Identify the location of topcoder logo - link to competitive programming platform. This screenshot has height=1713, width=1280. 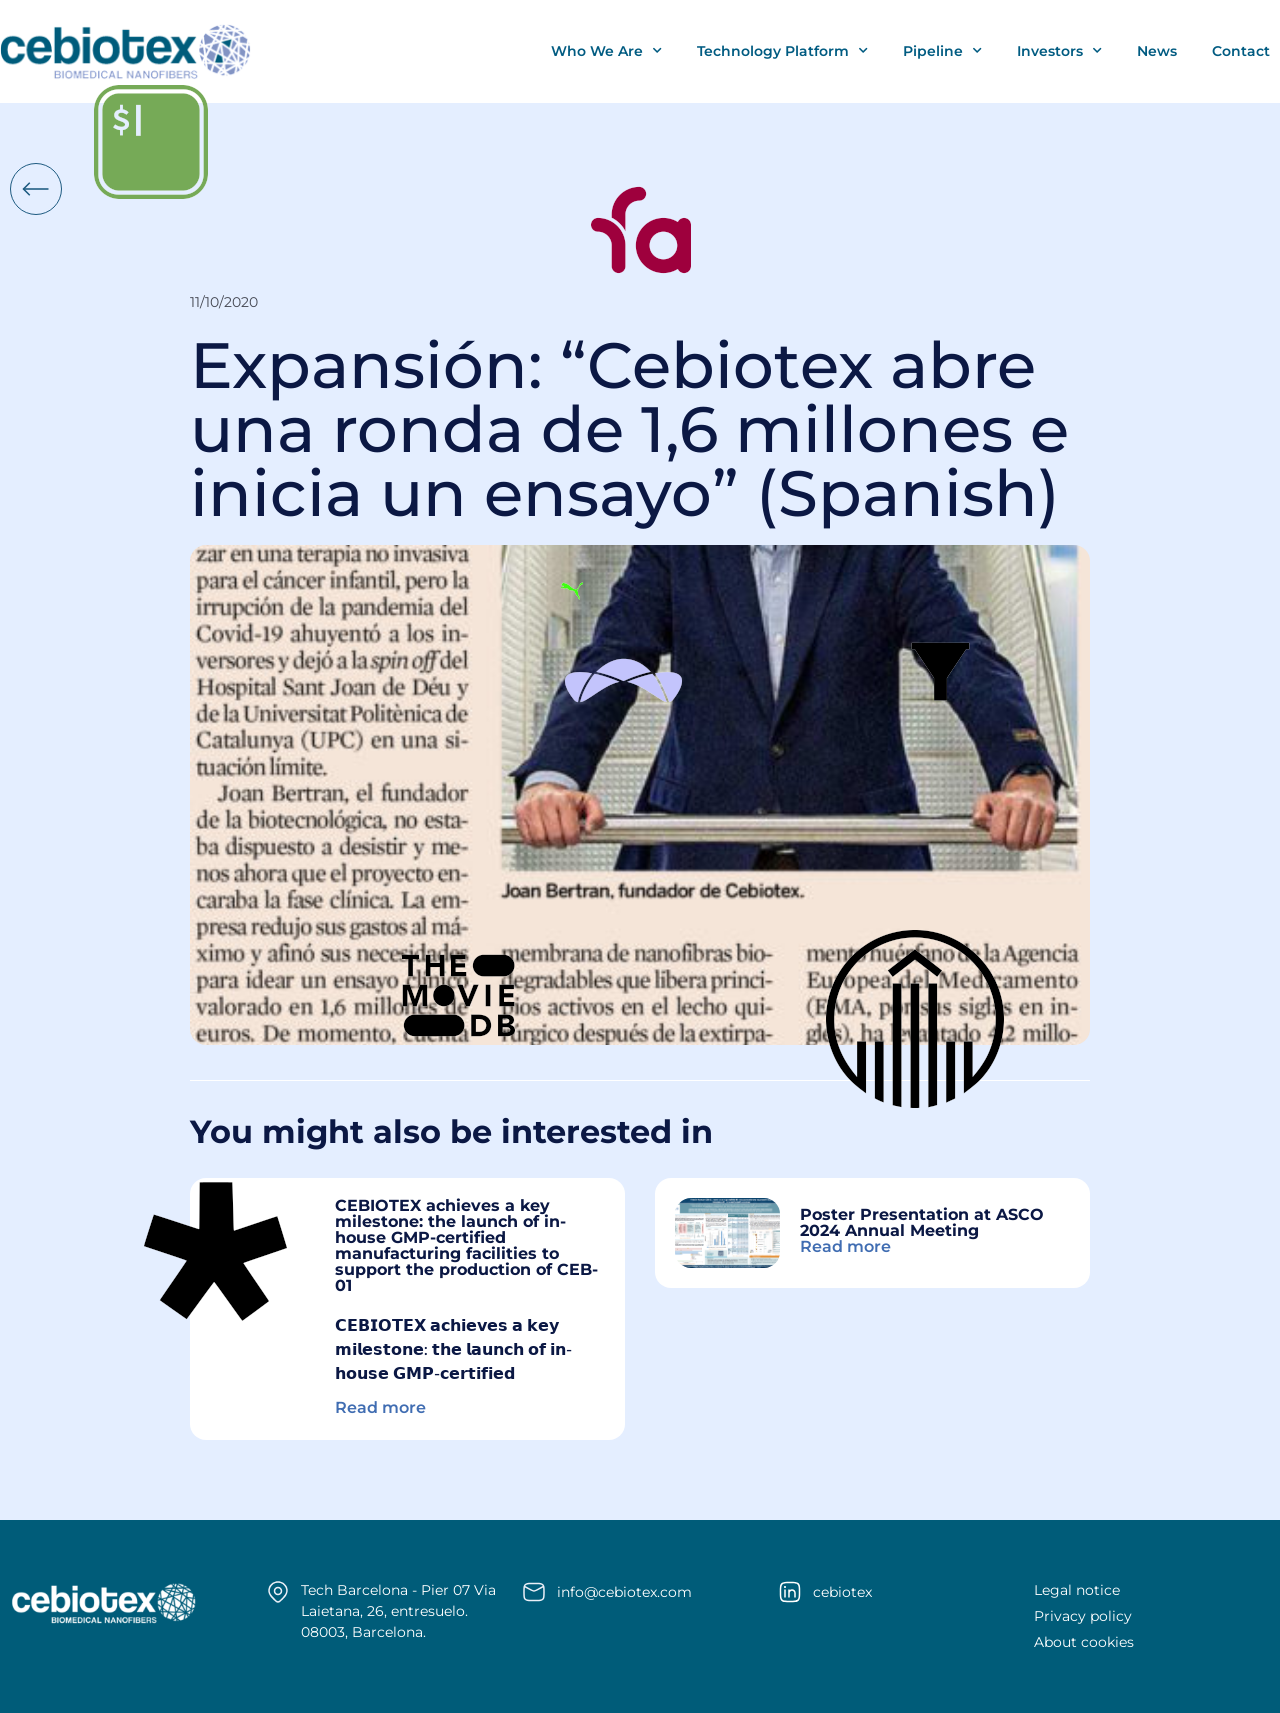
(623, 680).